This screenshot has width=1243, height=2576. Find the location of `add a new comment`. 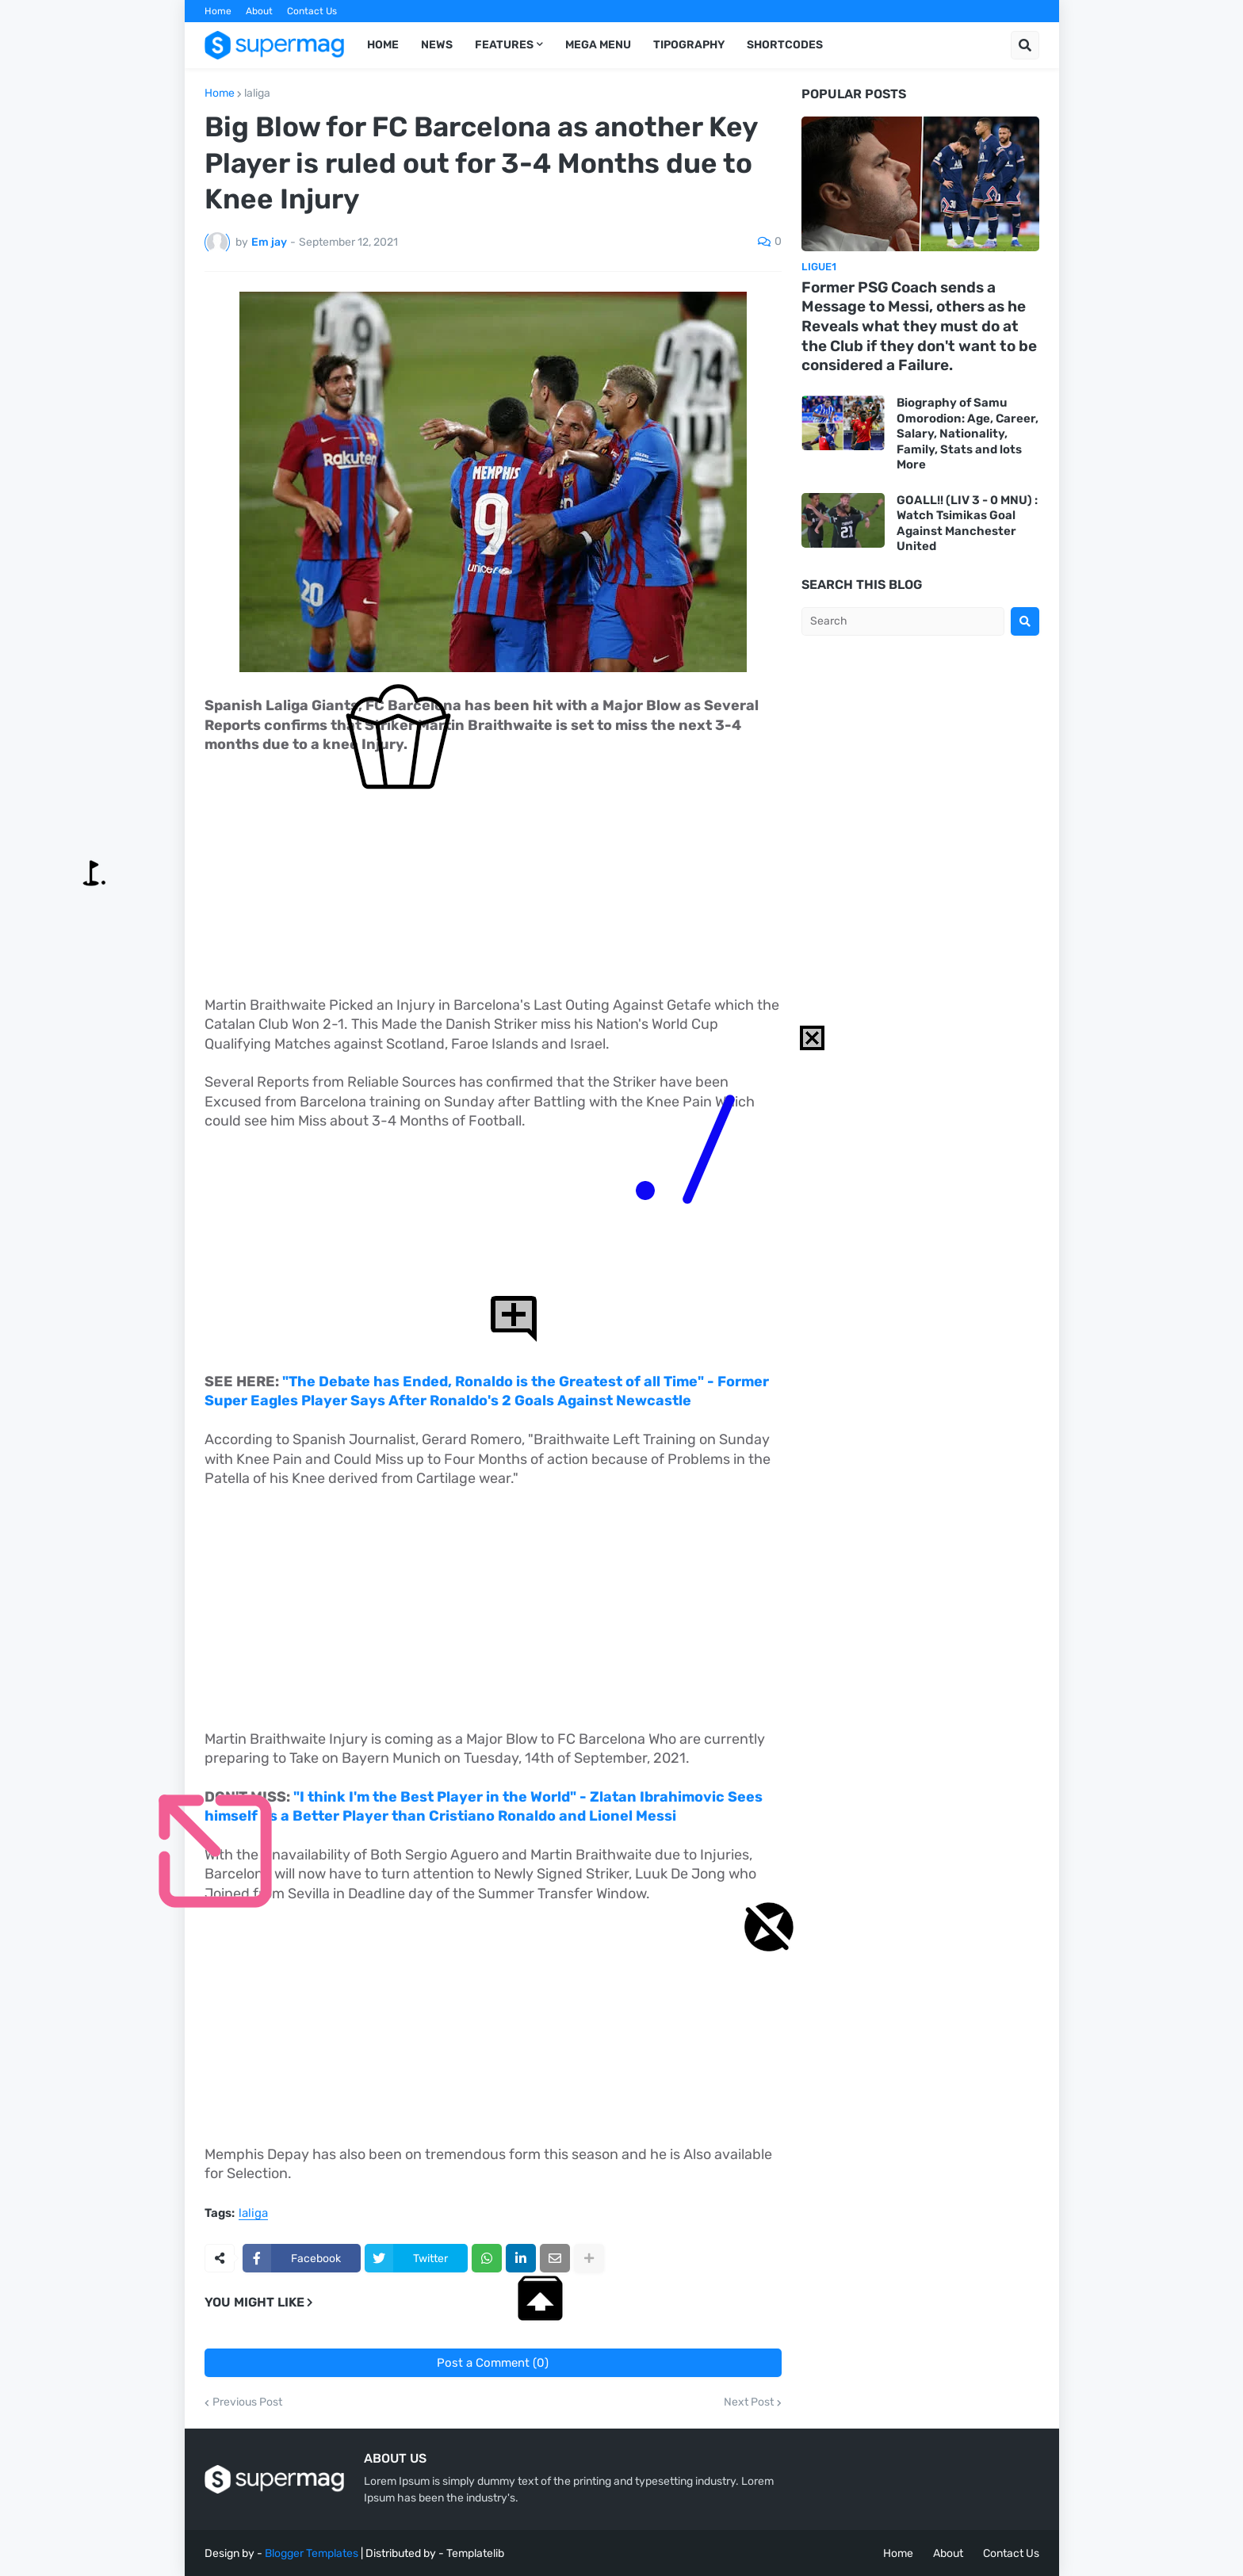

add a new comment is located at coordinates (514, 1319).